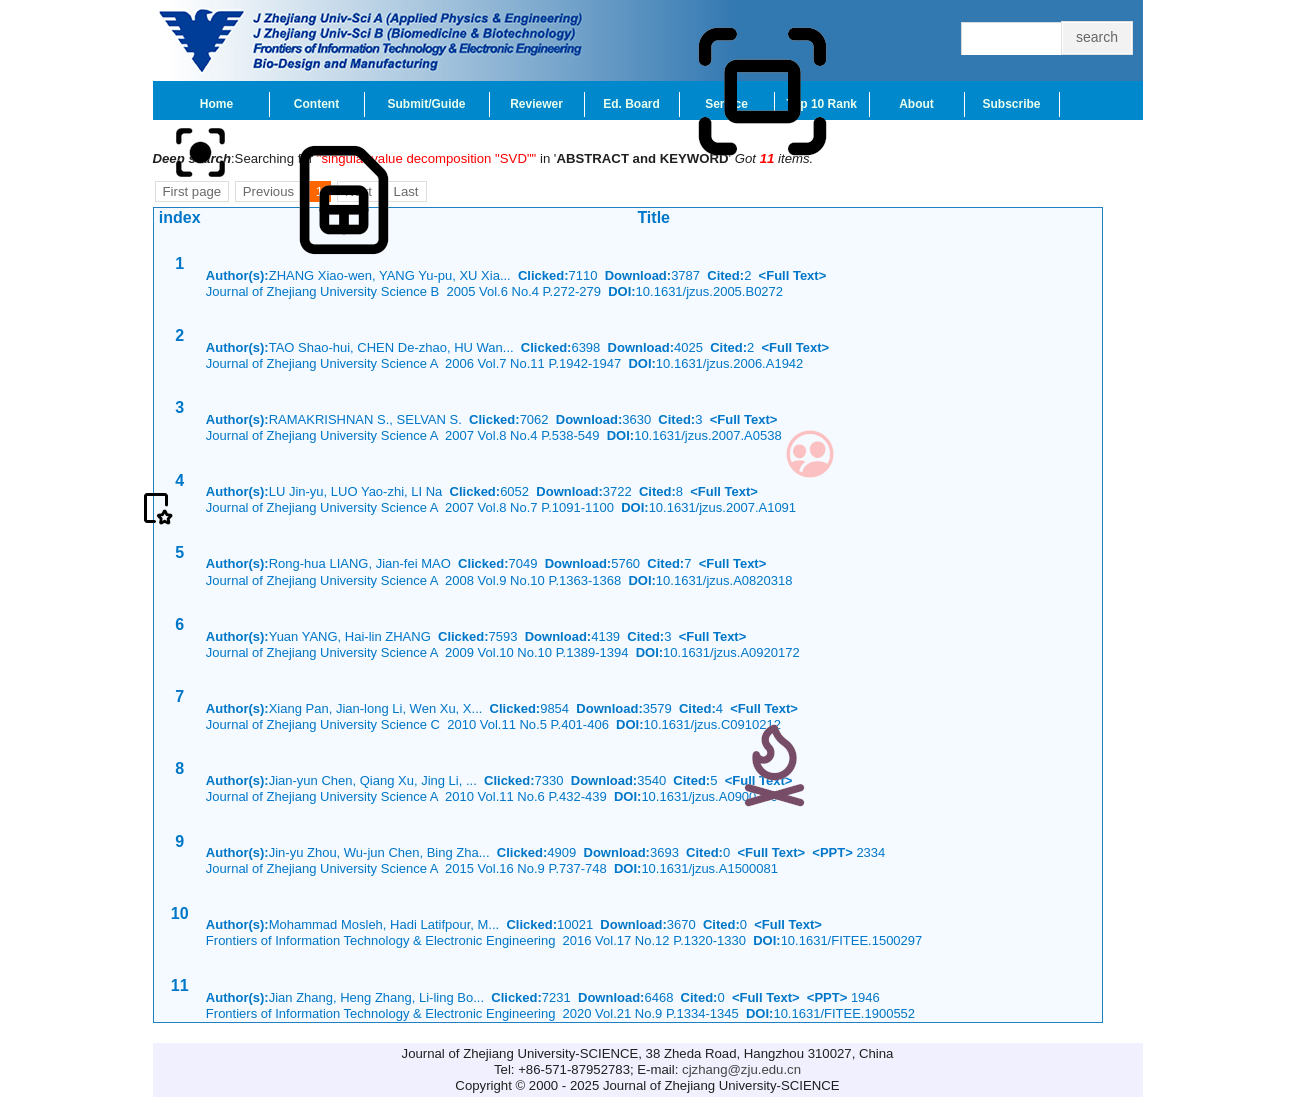  What do you see at coordinates (810, 454) in the screenshot?
I see `view group or team members` at bounding box center [810, 454].